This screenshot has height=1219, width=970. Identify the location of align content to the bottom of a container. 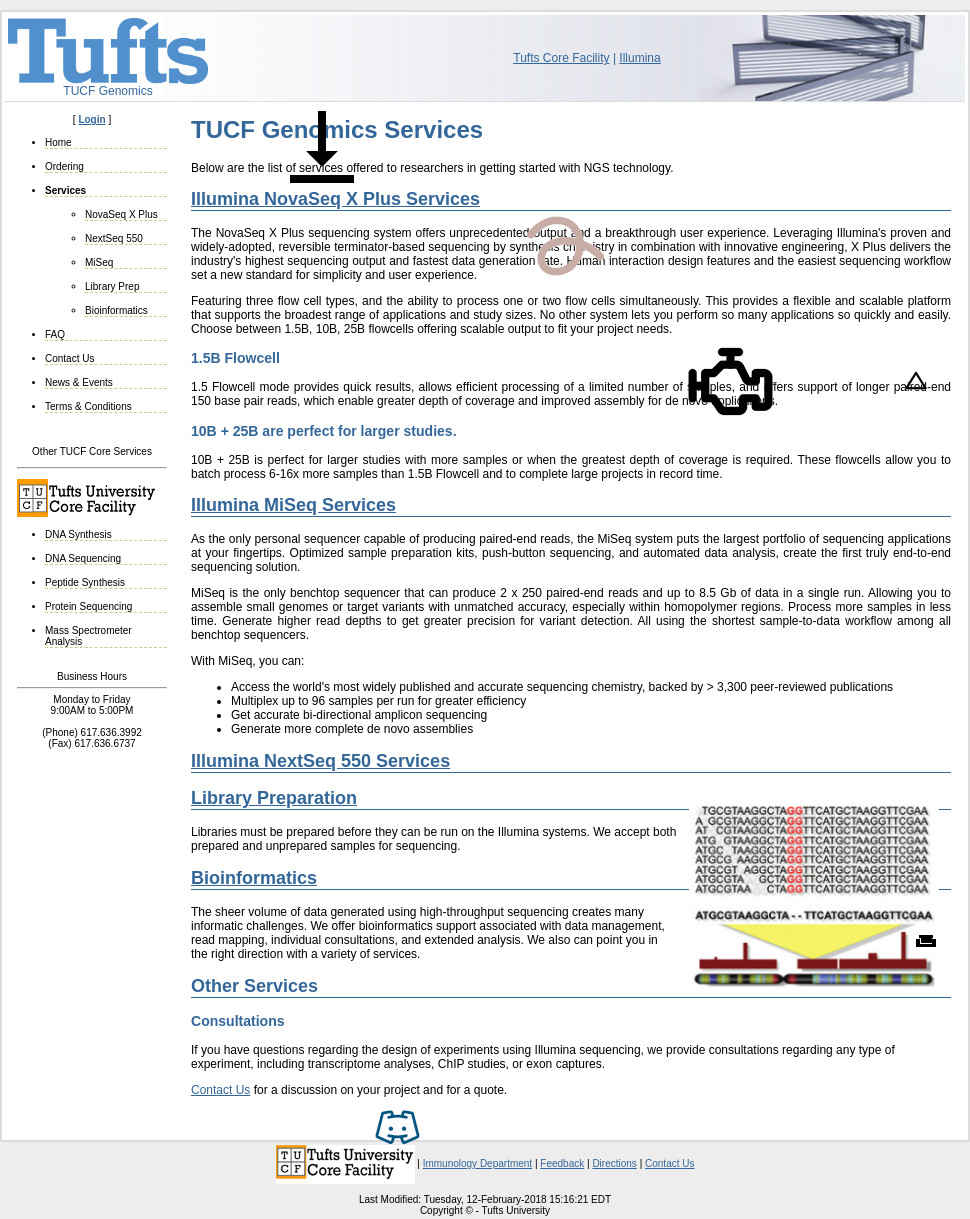
(322, 147).